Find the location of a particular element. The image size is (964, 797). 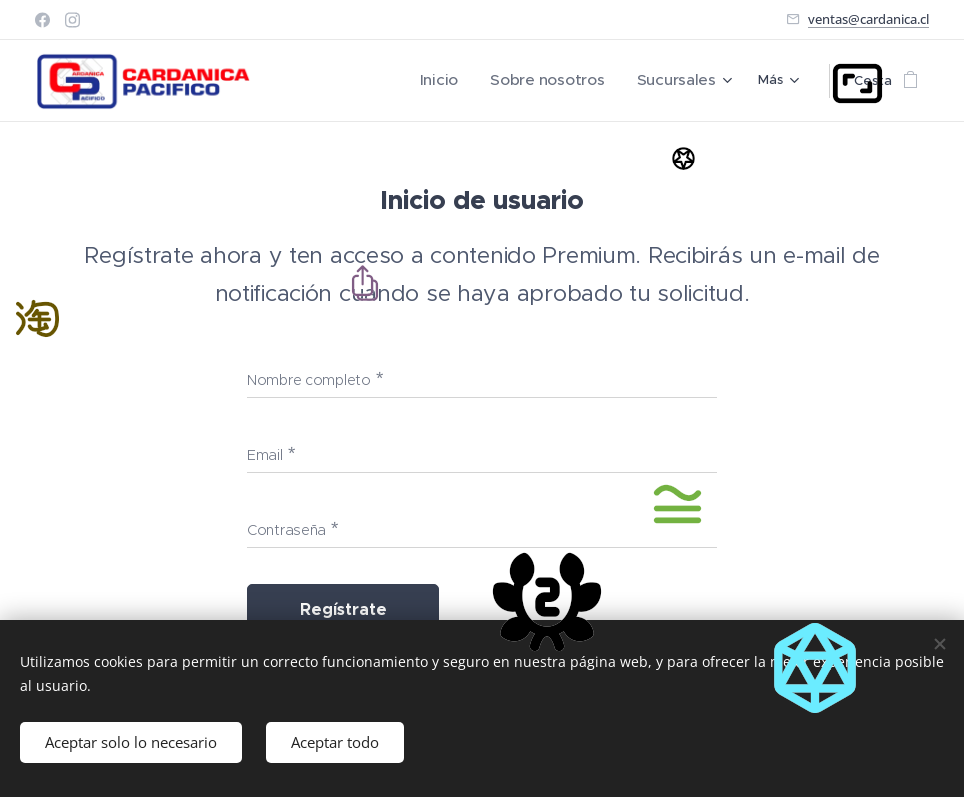

share or export multiple items is located at coordinates (365, 283).